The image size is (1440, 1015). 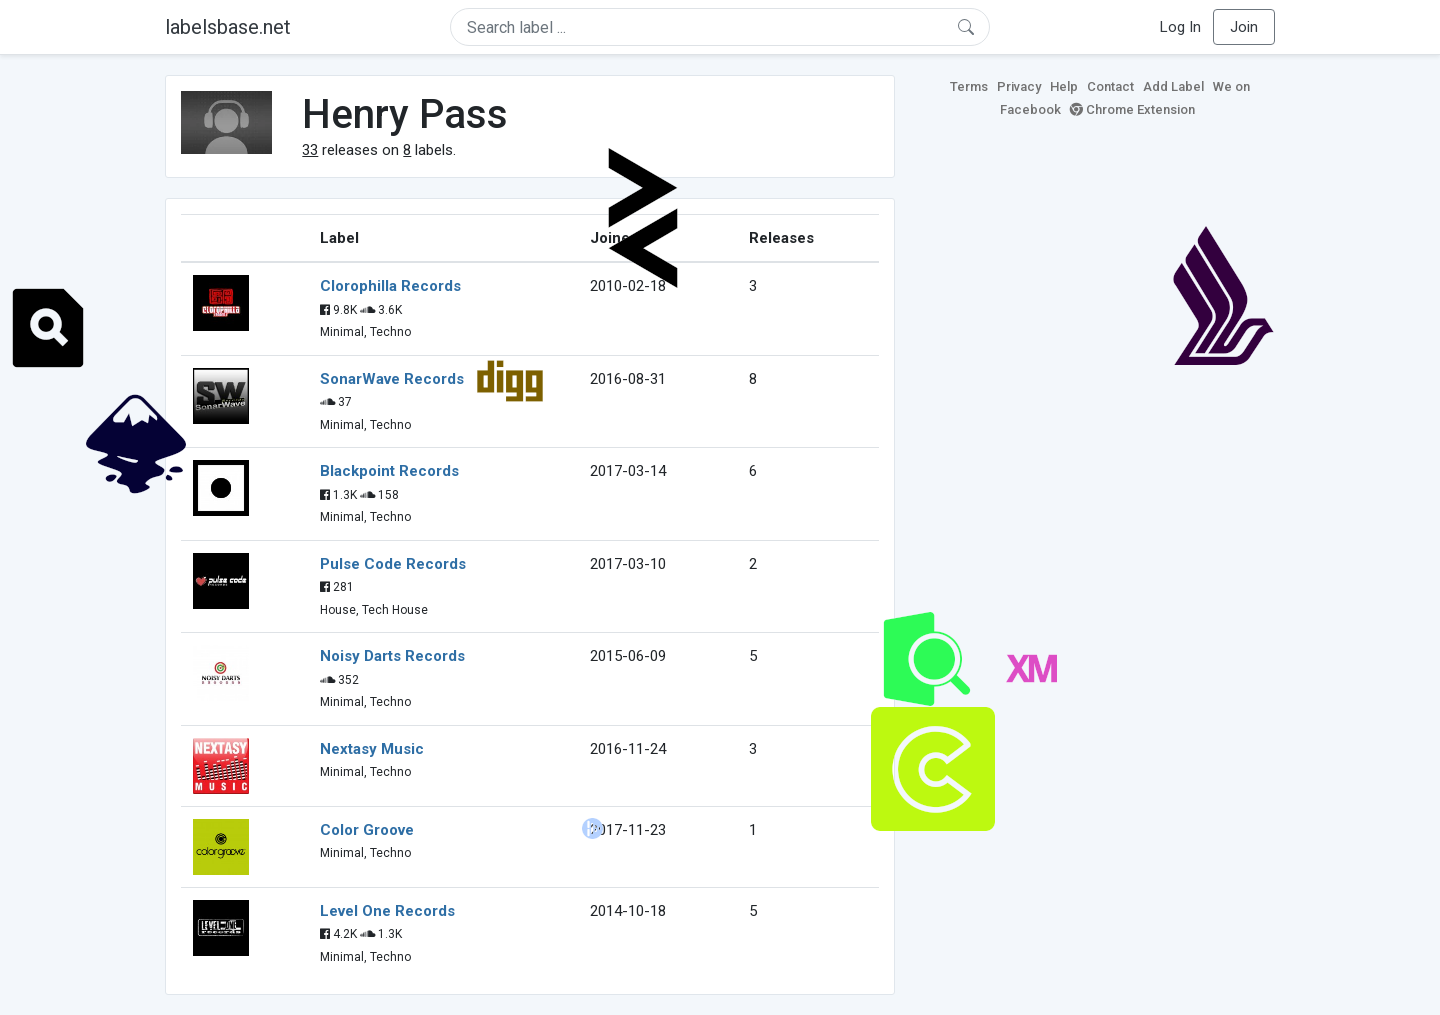 I want to click on open audioboom podcast platform, so click(x=592, y=828).